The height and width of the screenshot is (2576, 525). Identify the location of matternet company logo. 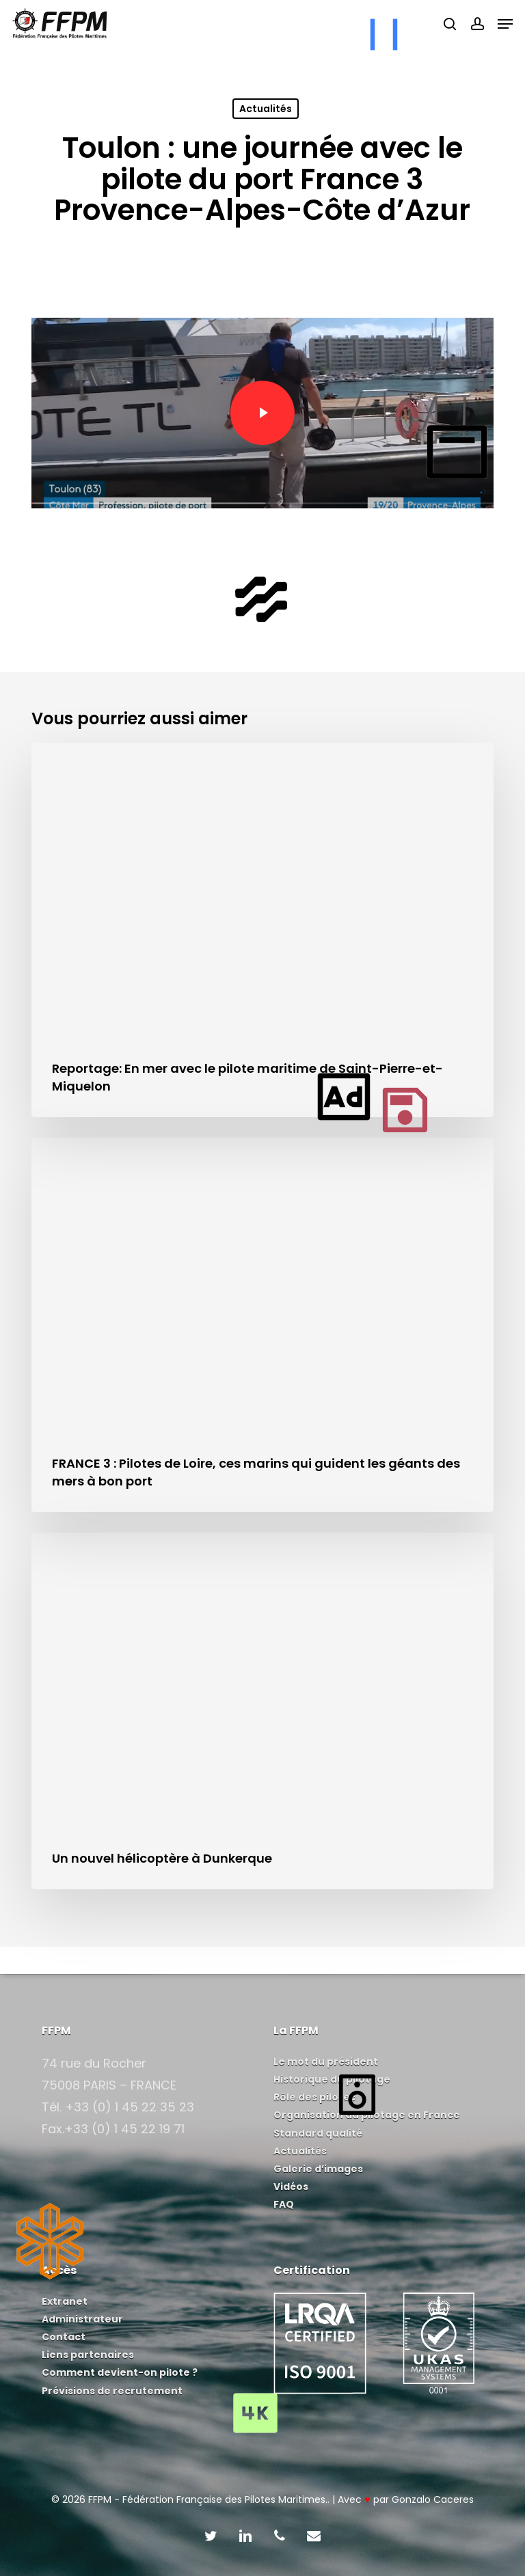
(50, 2241).